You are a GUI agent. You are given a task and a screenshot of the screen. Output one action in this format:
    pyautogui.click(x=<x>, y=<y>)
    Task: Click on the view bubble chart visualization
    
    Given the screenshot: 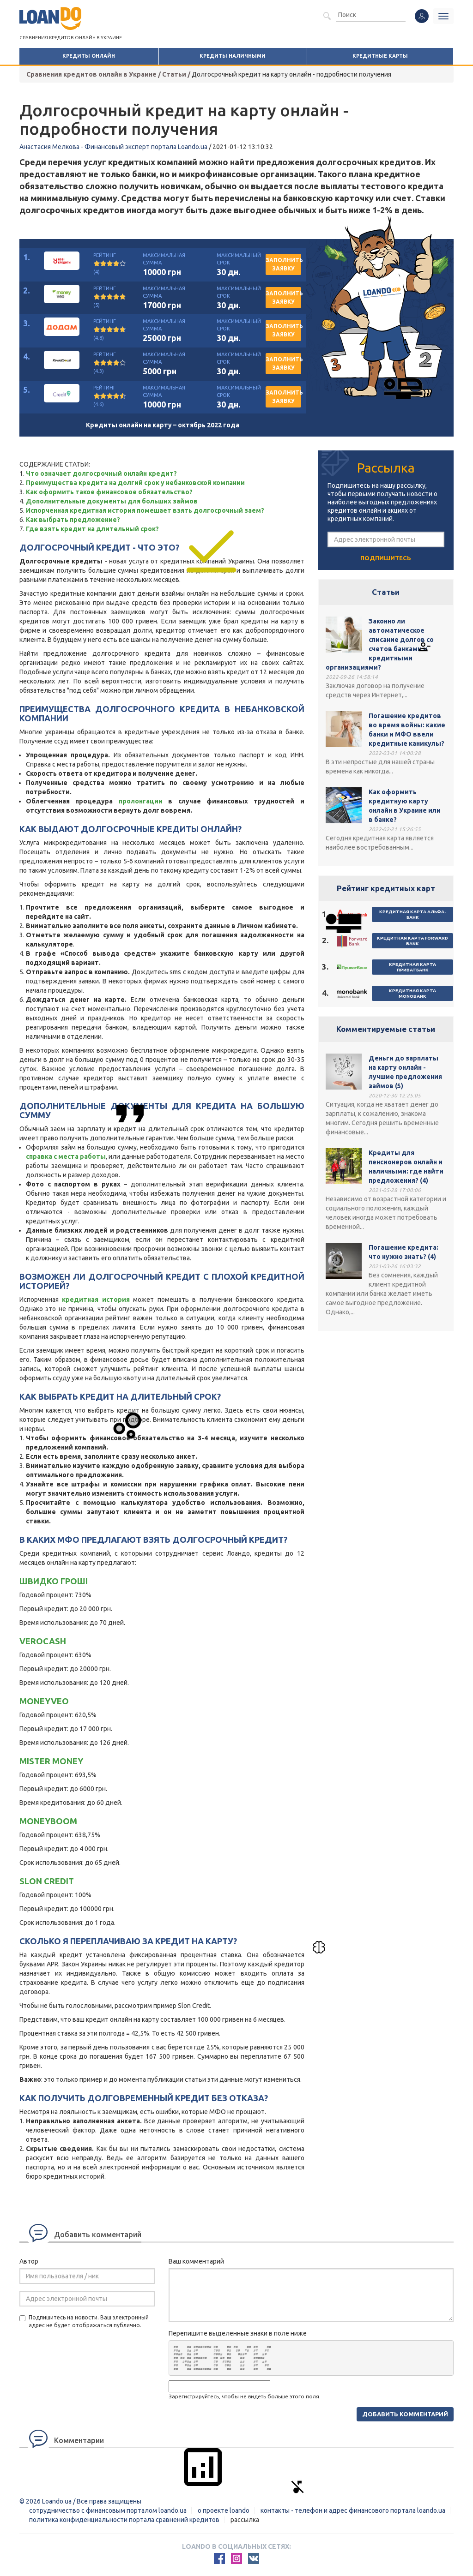 What is the action you would take?
    pyautogui.click(x=127, y=1426)
    